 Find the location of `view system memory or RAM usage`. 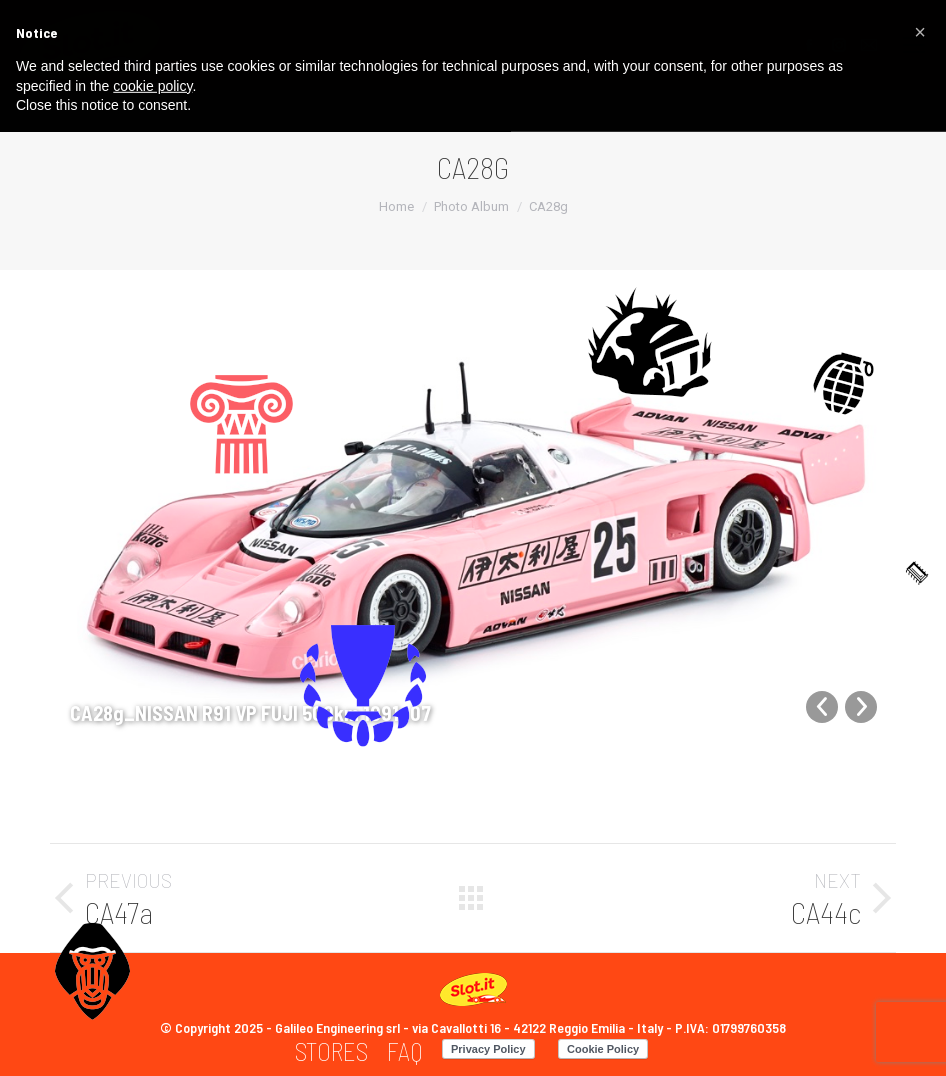

view system memory or RAM usage is located at coordinates (917, 573).